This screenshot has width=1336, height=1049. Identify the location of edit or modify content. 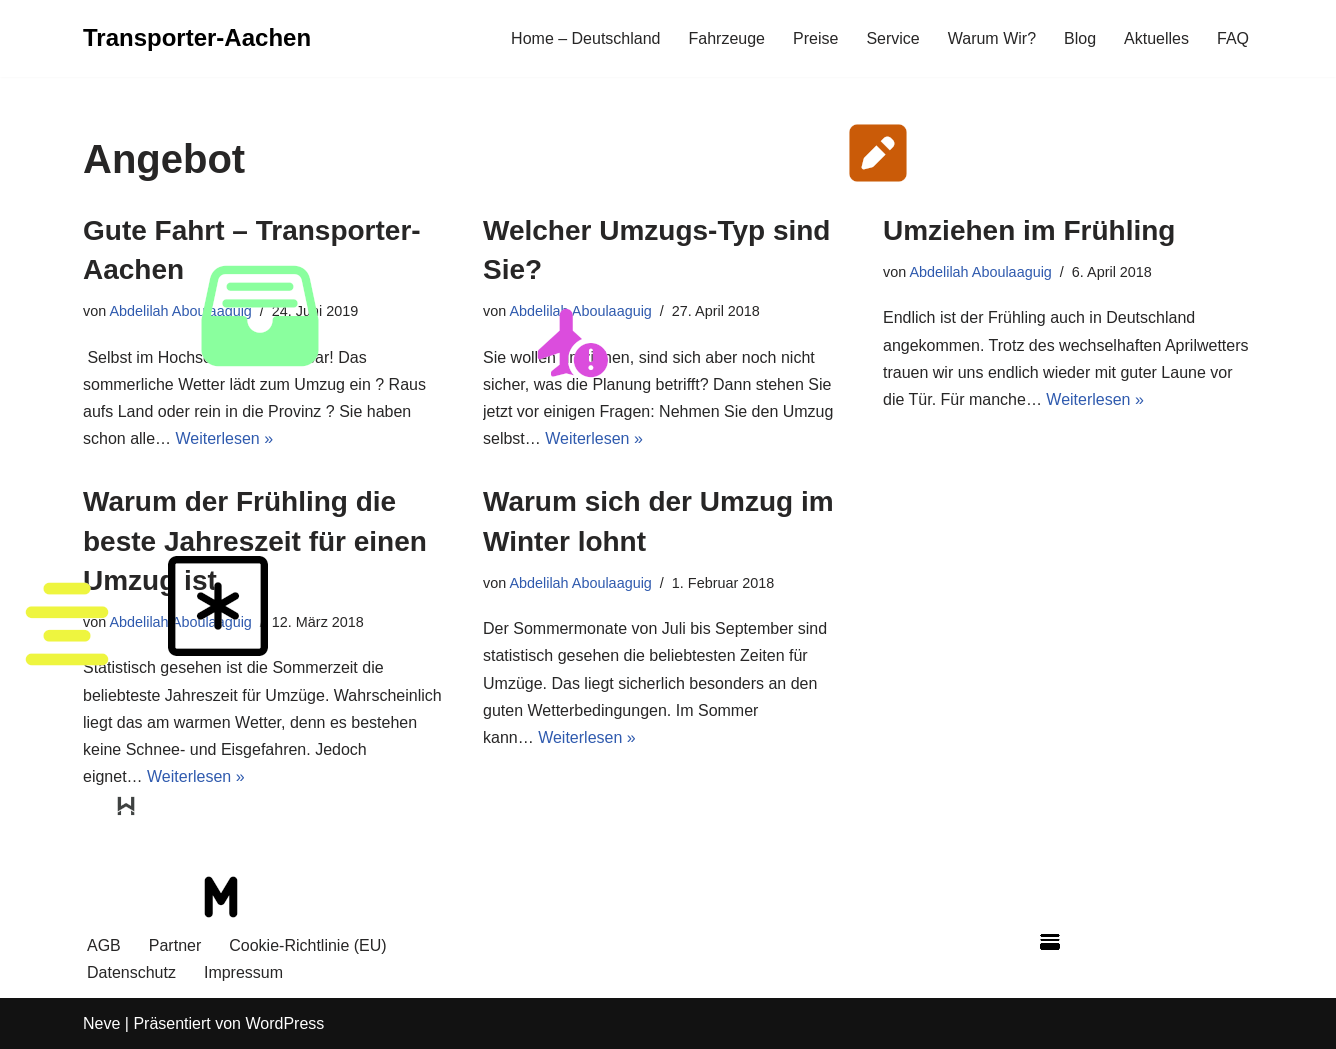
(878, 153).